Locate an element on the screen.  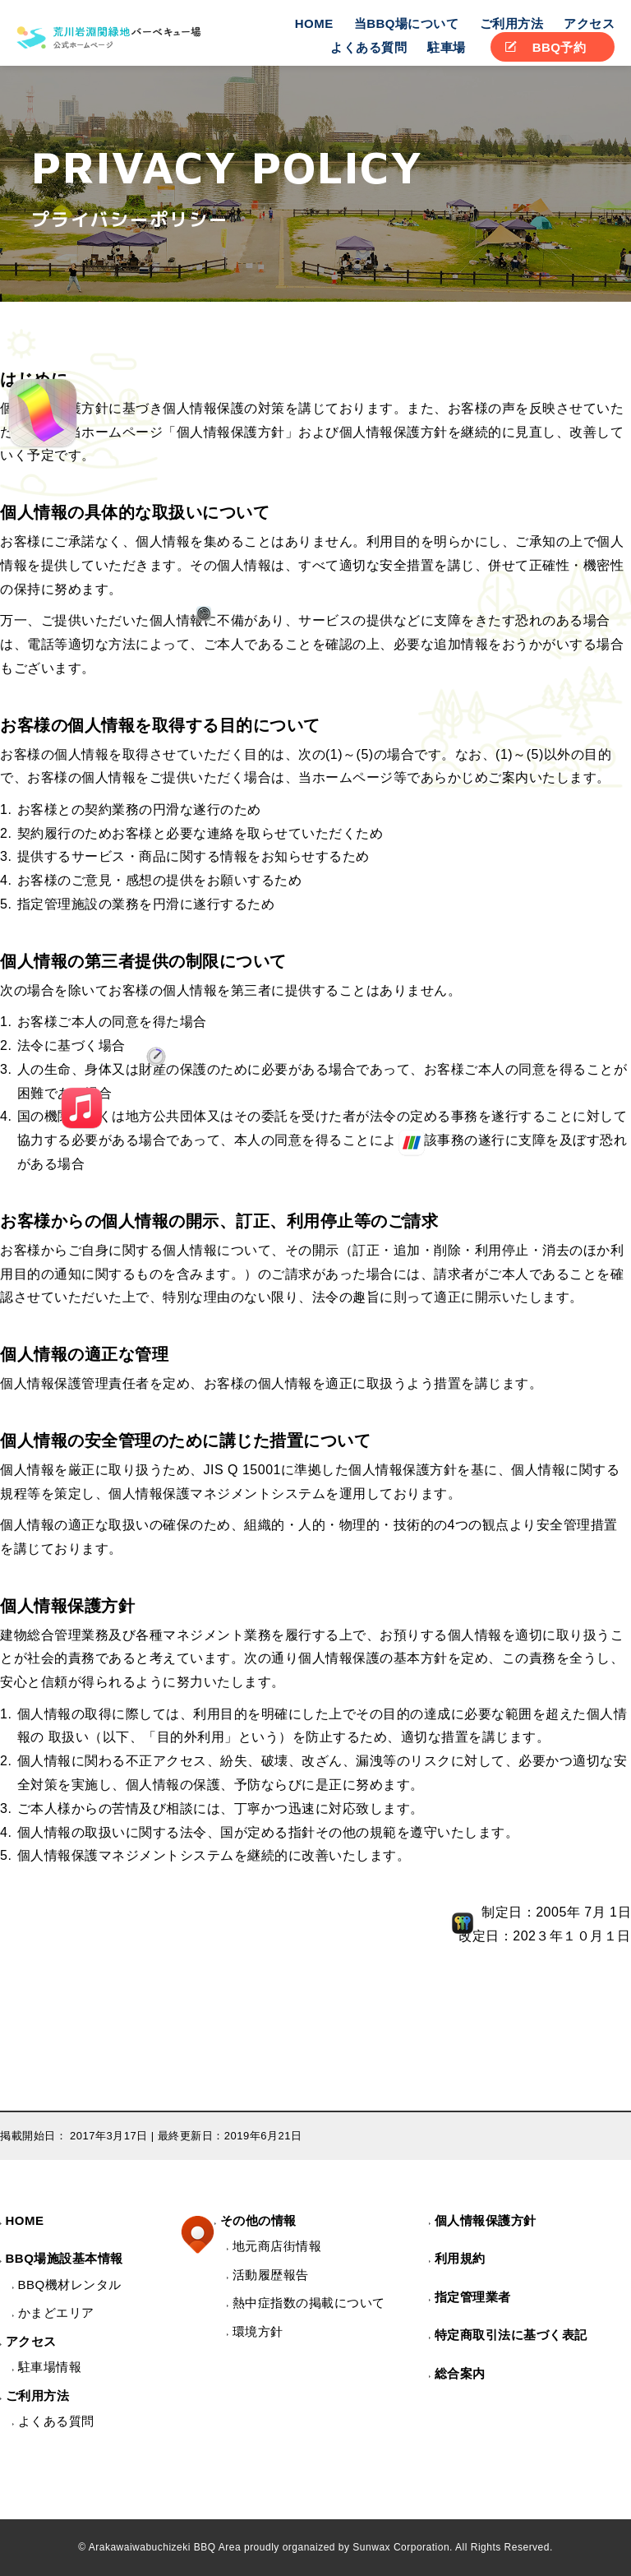
open ParaView application is located at coordinates (412, 1143).